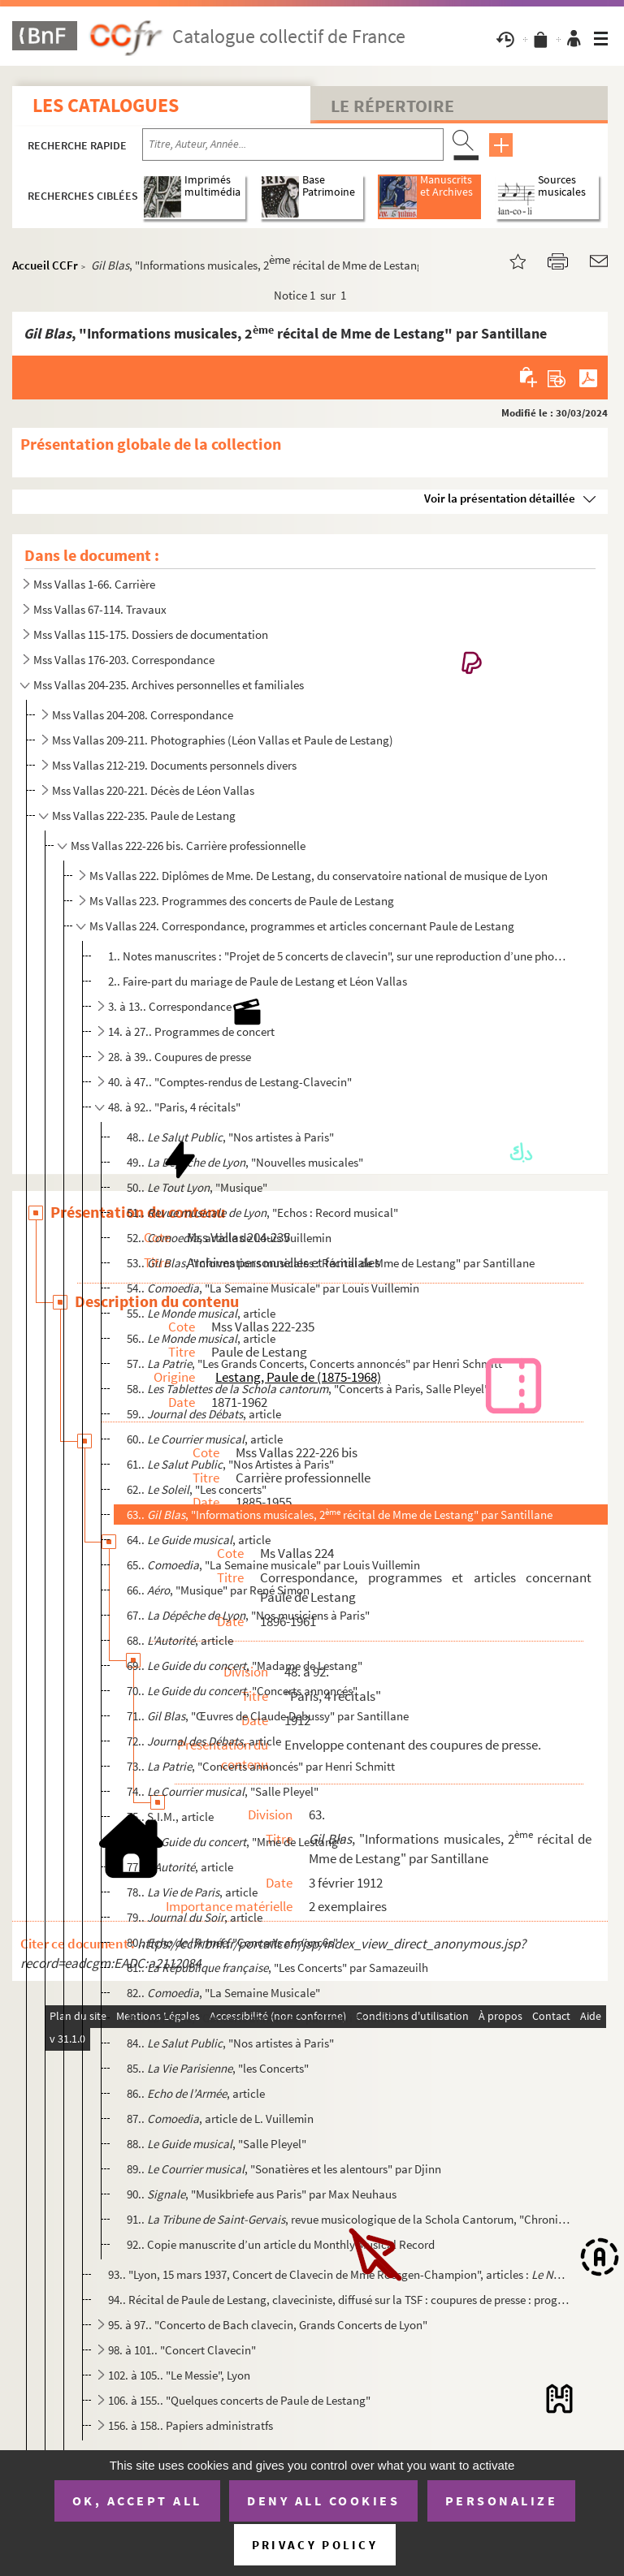 This screenshot has height=2576, width=624. What do you see at coordinates (521, 1152) in the screenshot?
I see `indicates currency in Iraqi or Kuwaiti dinar` at bounding box center [521, 1152].